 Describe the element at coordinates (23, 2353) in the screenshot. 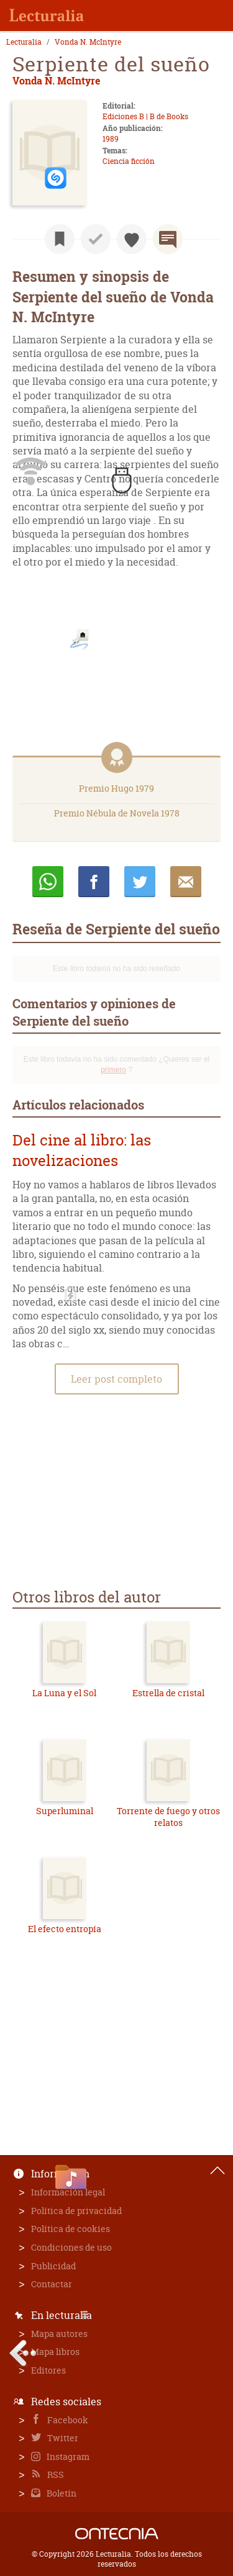

I see `go back to the previous screen` at that location.